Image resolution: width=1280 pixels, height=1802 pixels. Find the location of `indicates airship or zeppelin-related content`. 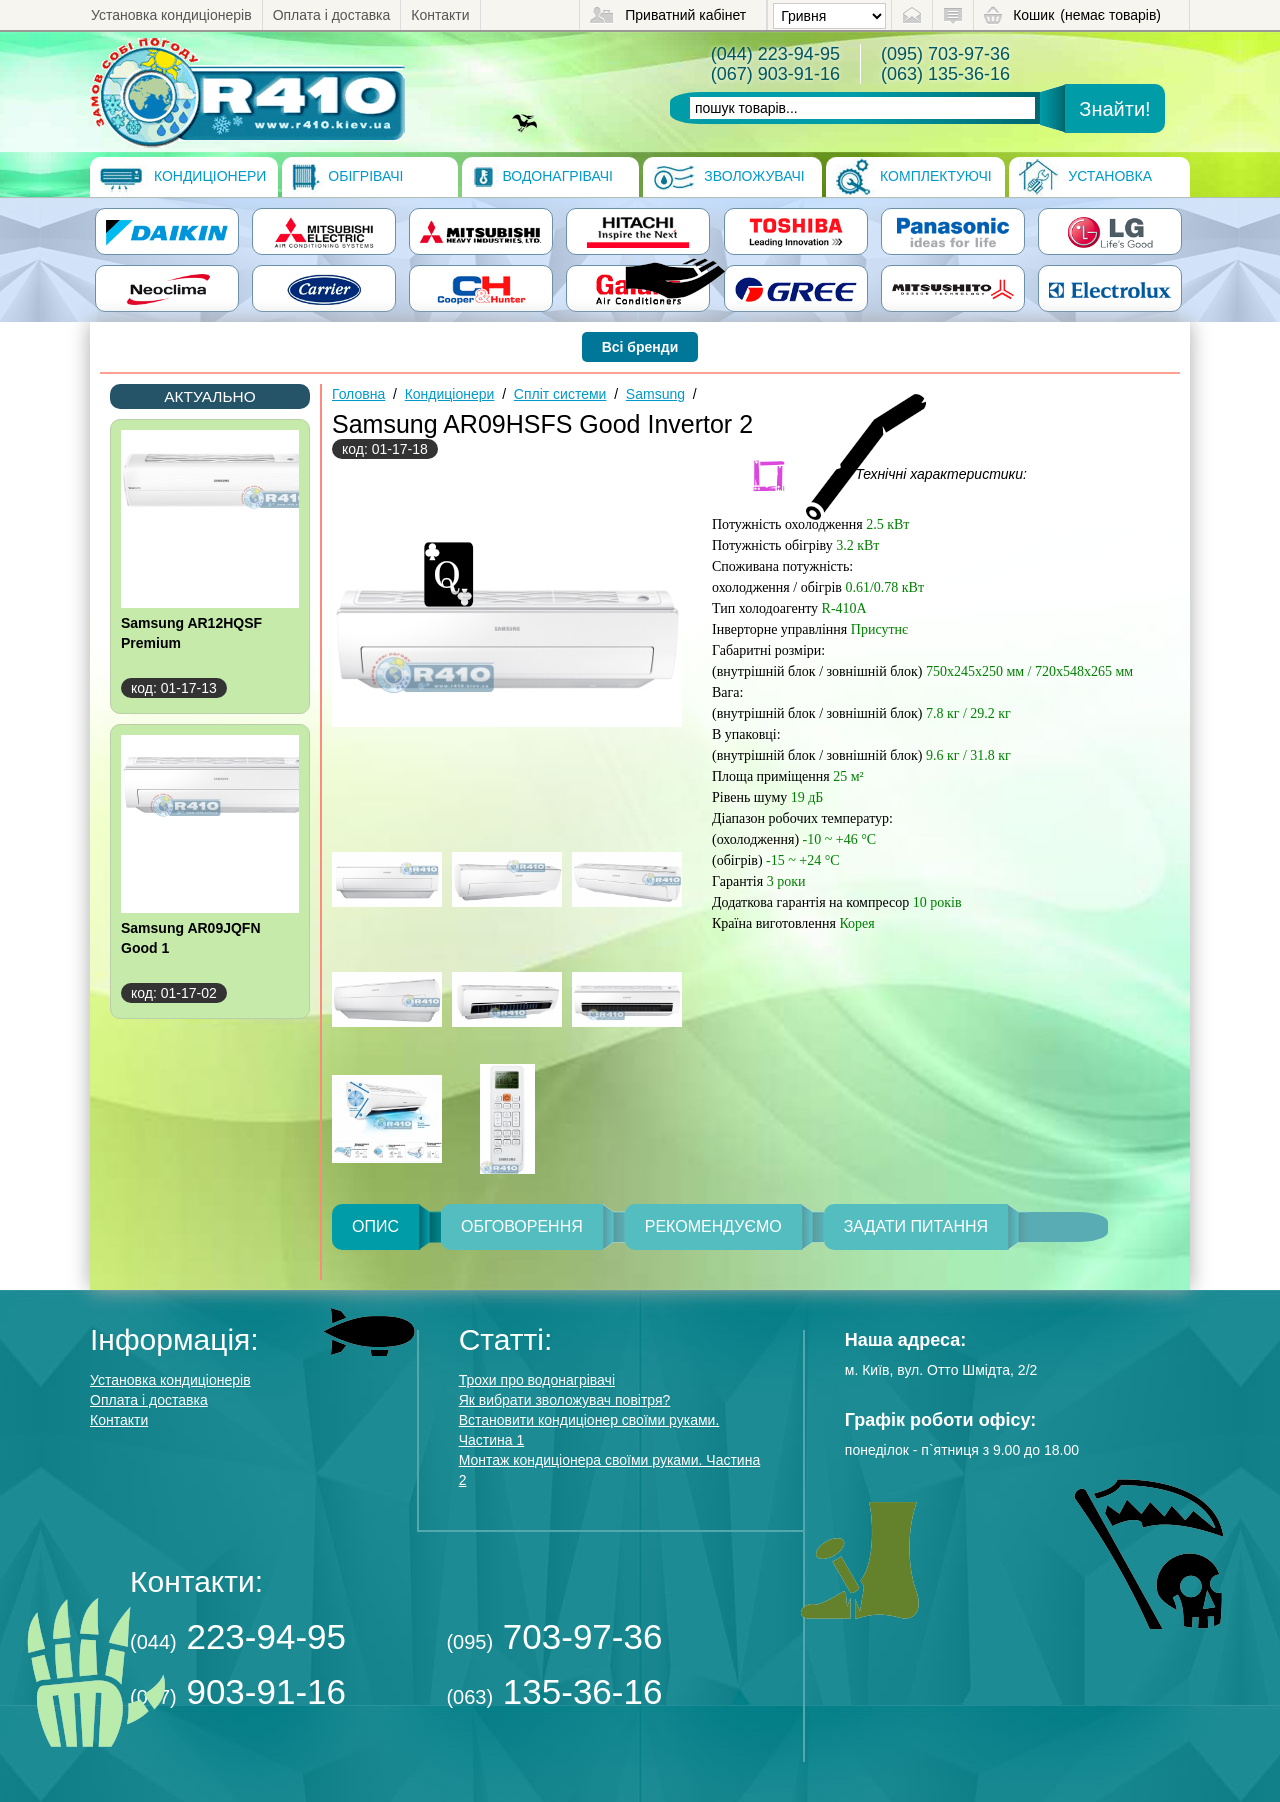

indicates airship or zeppelin-related content is located at coordinates (369, 1332).